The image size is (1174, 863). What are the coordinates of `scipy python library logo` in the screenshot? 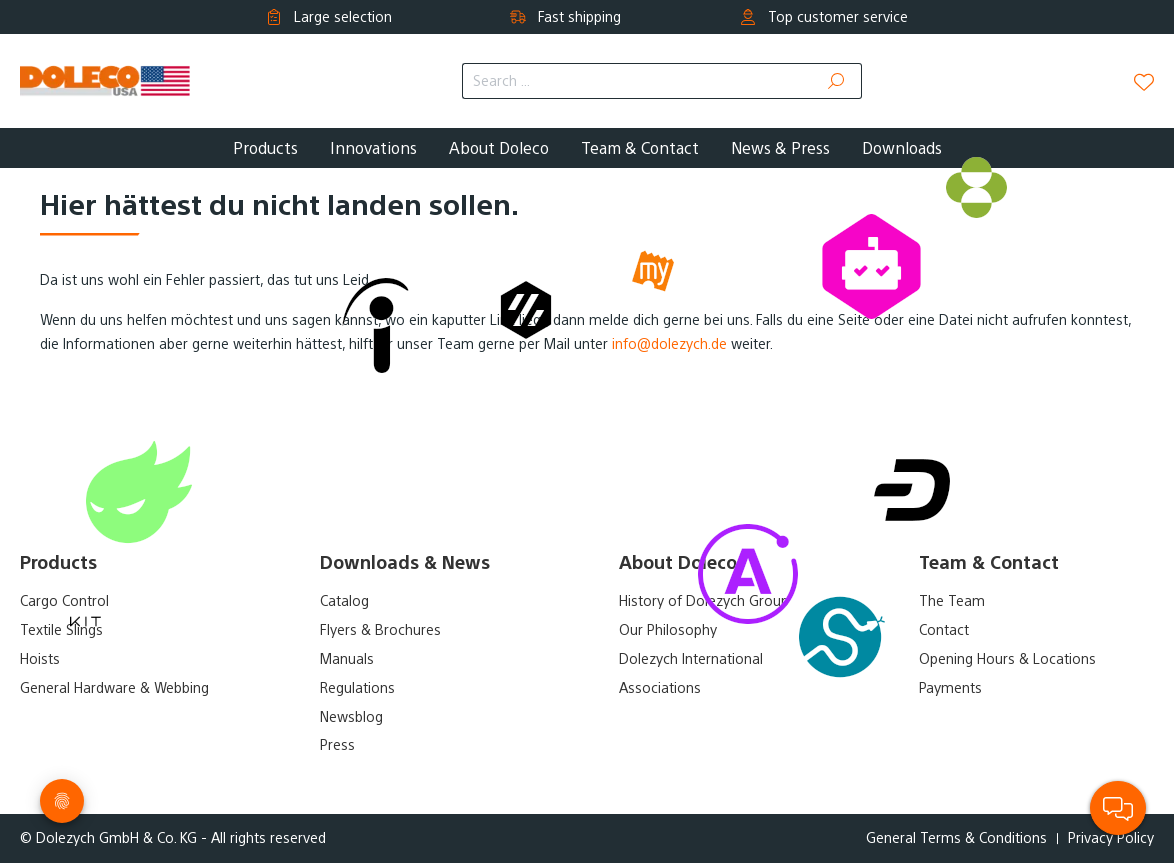 It's located at (842, 637).